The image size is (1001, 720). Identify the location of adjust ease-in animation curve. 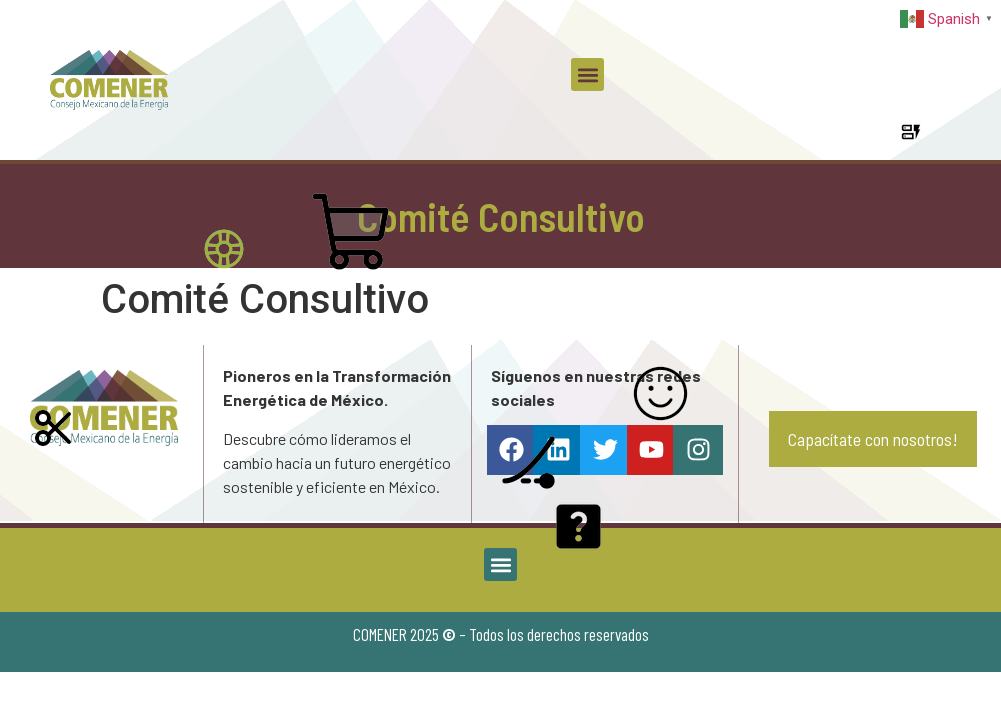
(528, 462).